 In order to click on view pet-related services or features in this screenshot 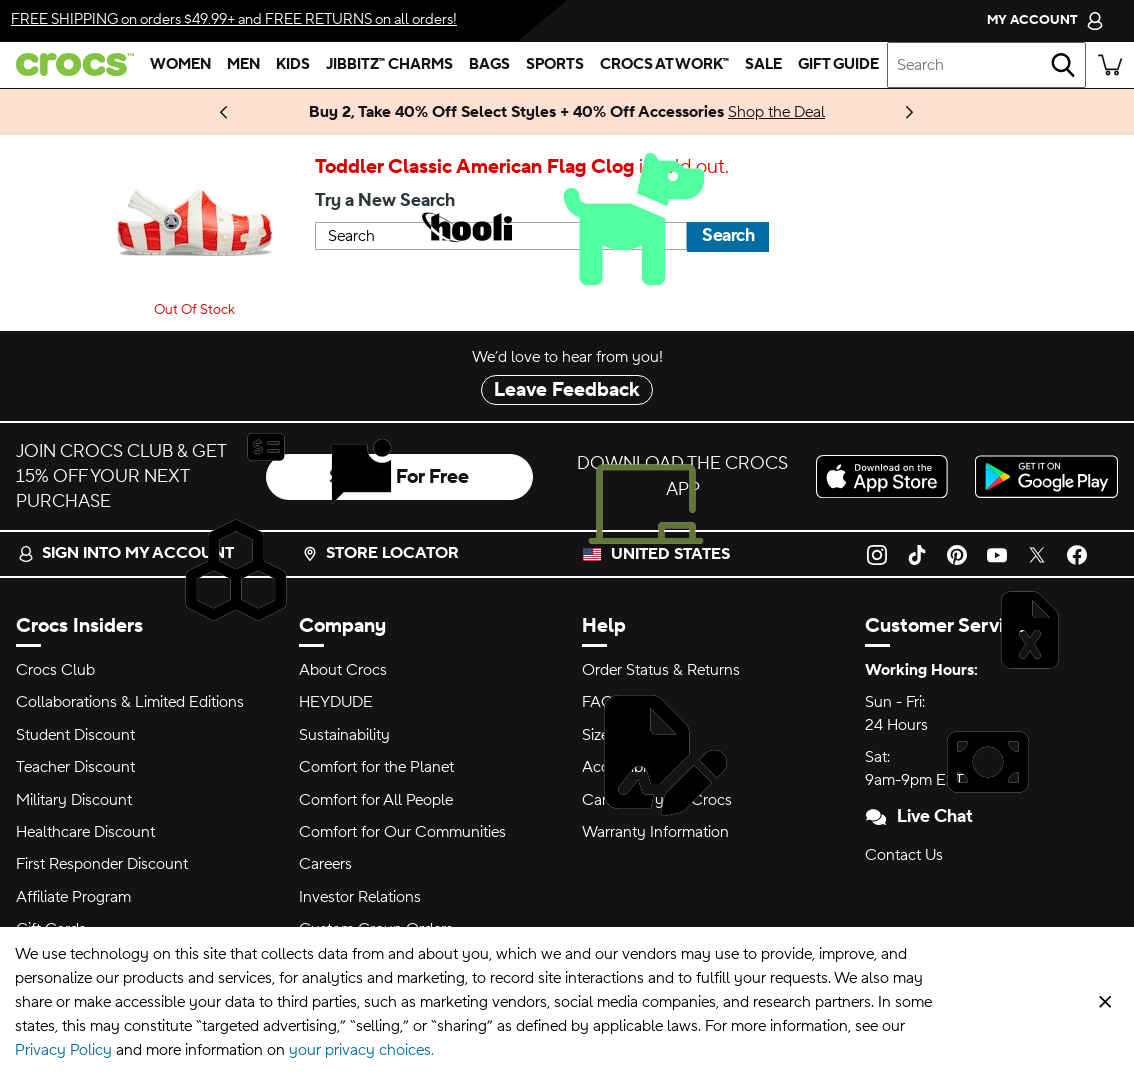, I will do `click(634, 223)`.